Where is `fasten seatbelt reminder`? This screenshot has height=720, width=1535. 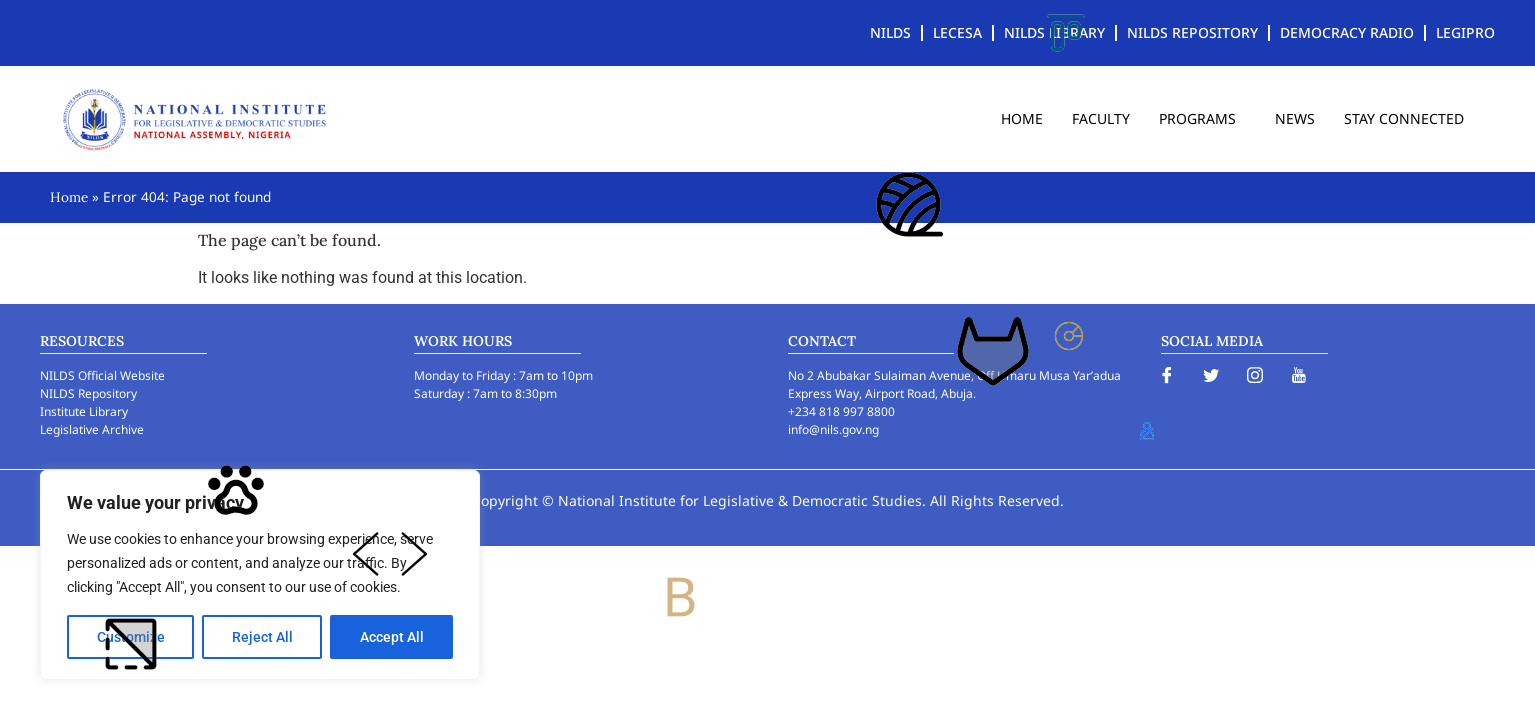 fasten seatbelt reminder is located at coordinates (1147, 431).